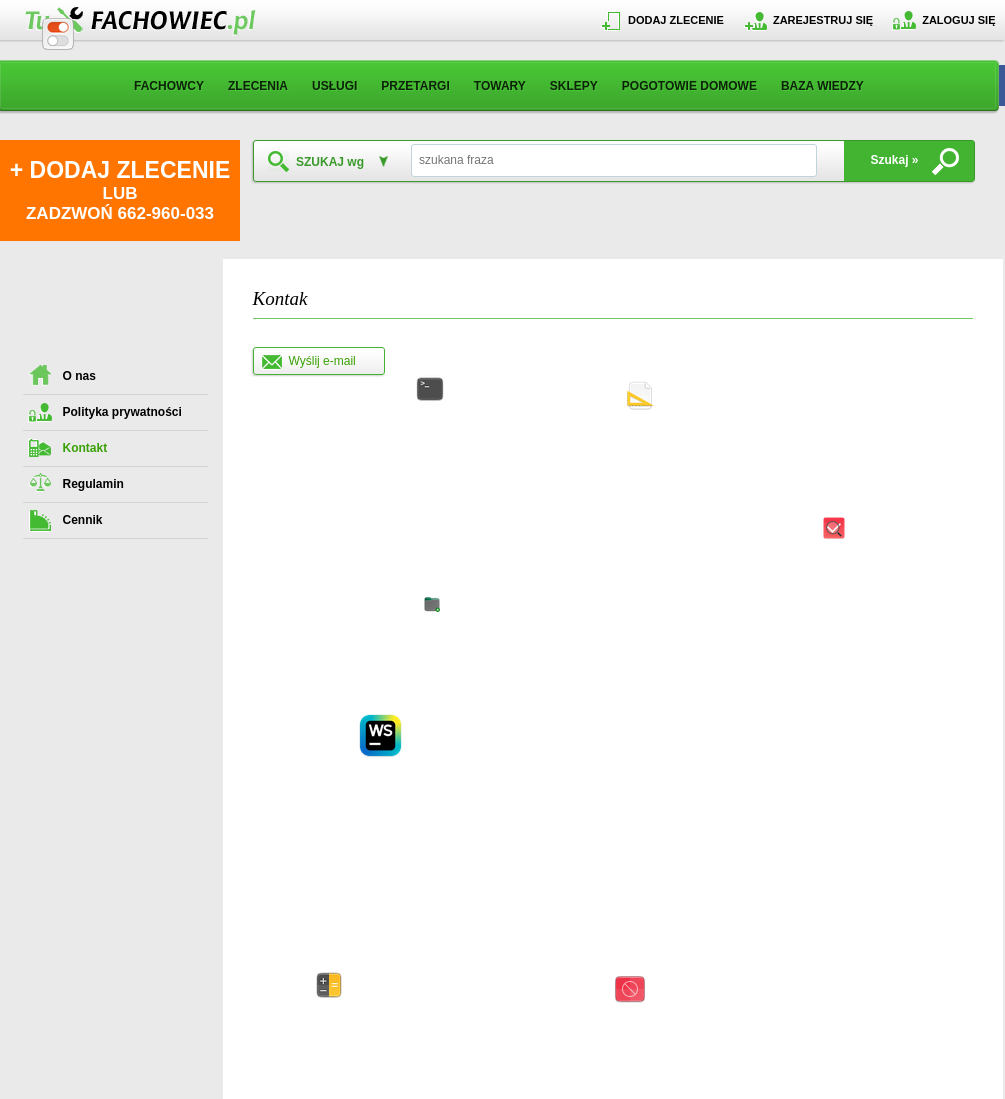 This screenshot has height=1099, width=1005. What do you see at coordinates (430, 389) in the screenshot?
I see `open the terminal application` at bounding box center [430, 389].